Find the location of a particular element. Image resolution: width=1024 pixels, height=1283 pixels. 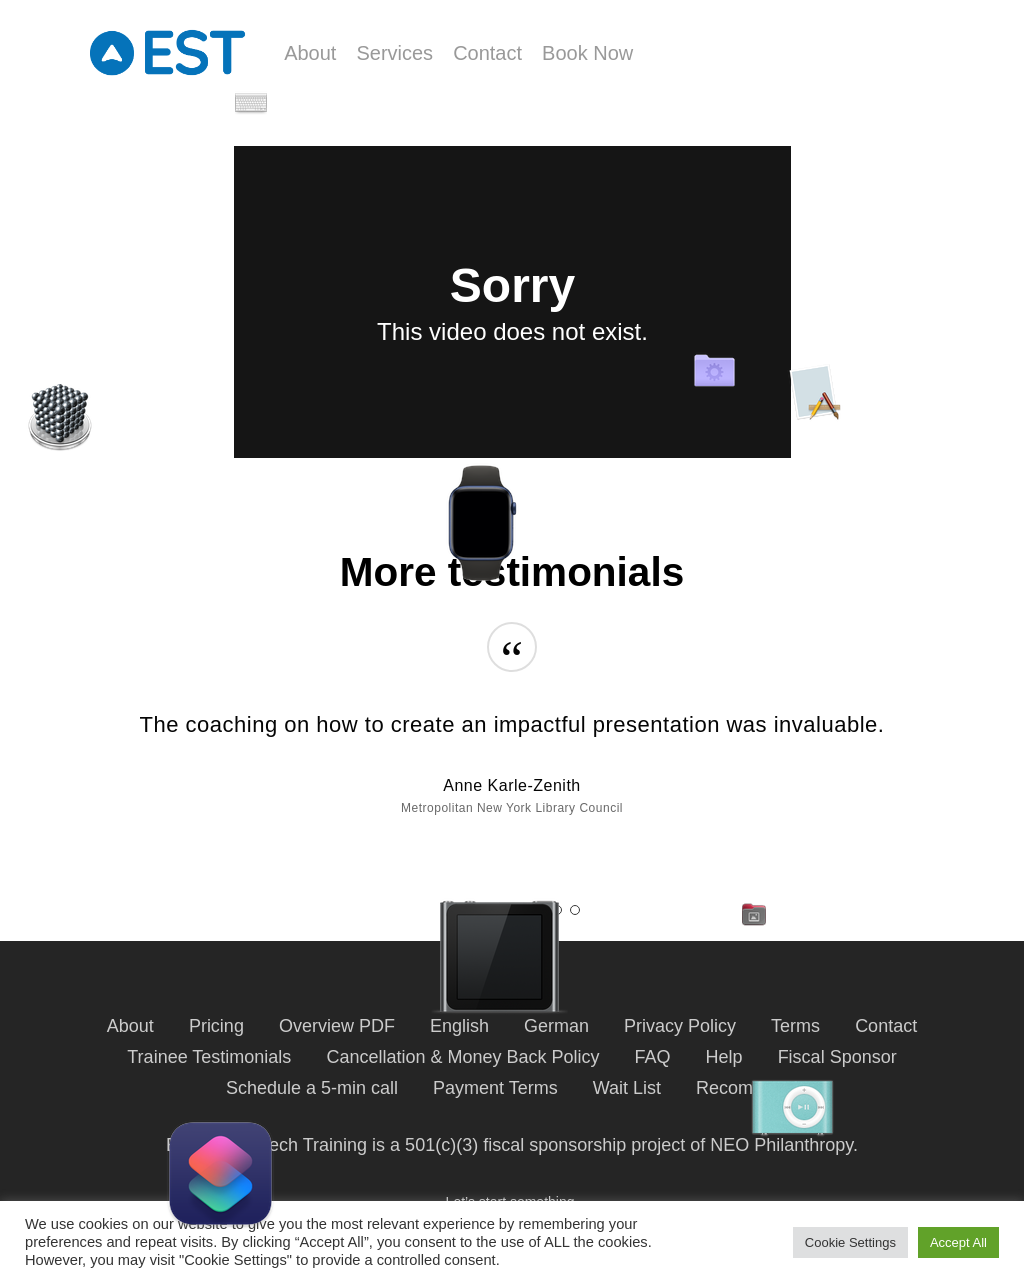

bluetooth keyboard connected is located at coordinates (251, 99).